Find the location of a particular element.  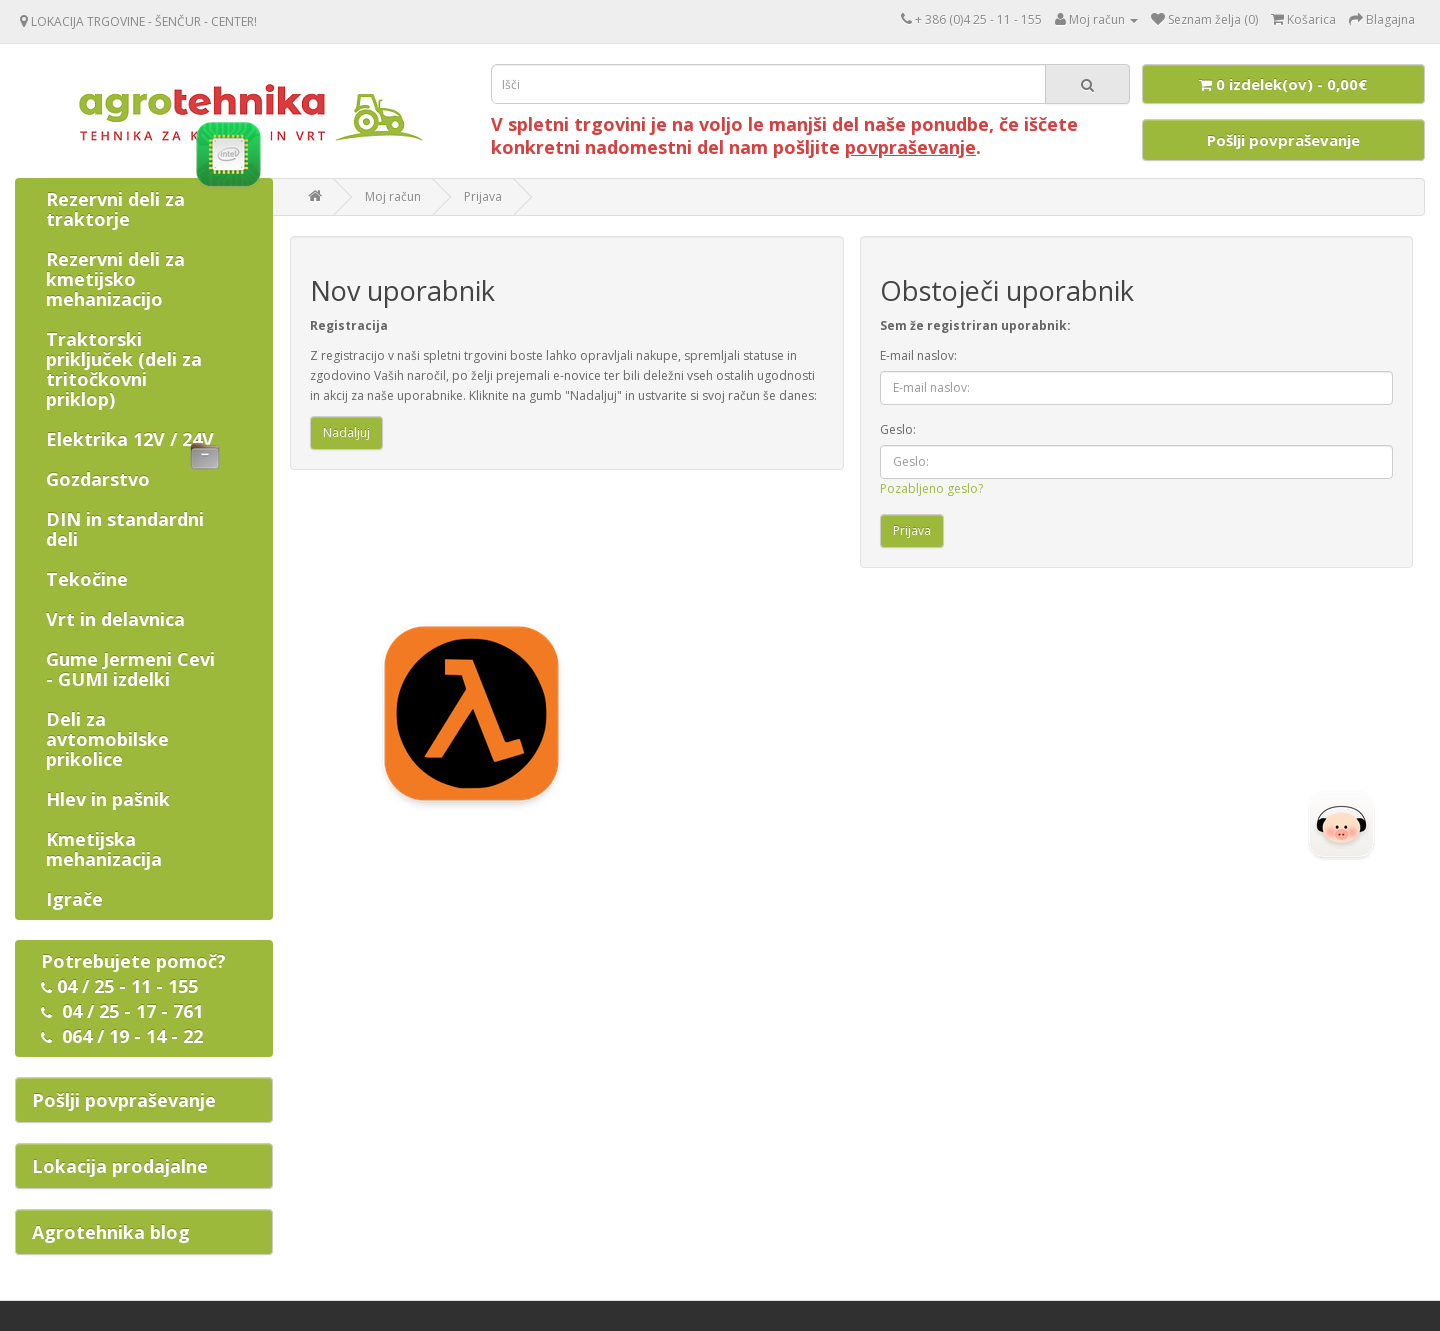

firmware file or system software package is located at coordinates (228, 155).